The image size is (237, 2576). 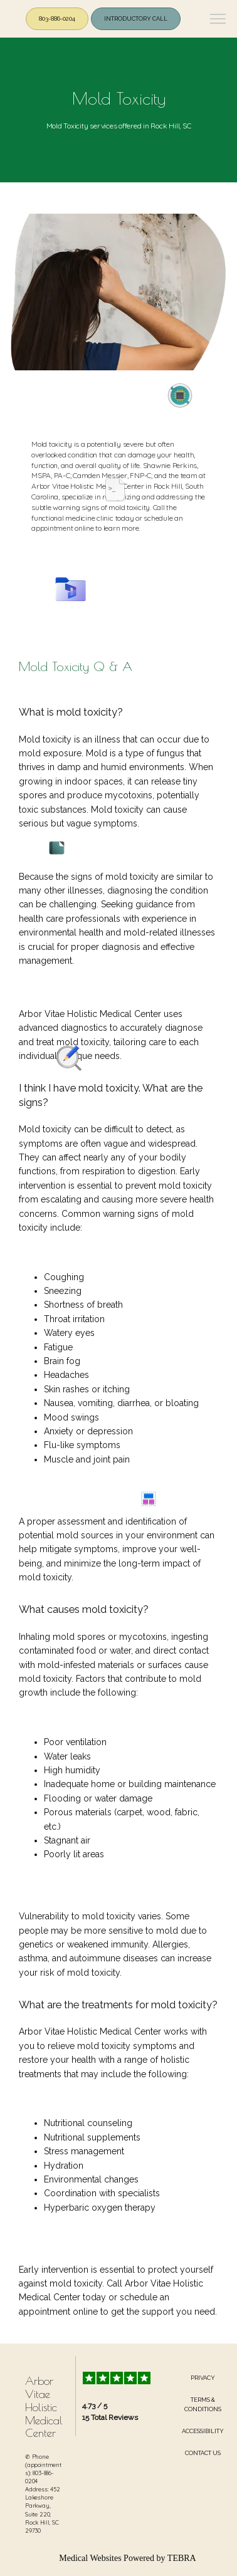 I want to click on open find and replace tool, so click(x=69, y=1058).